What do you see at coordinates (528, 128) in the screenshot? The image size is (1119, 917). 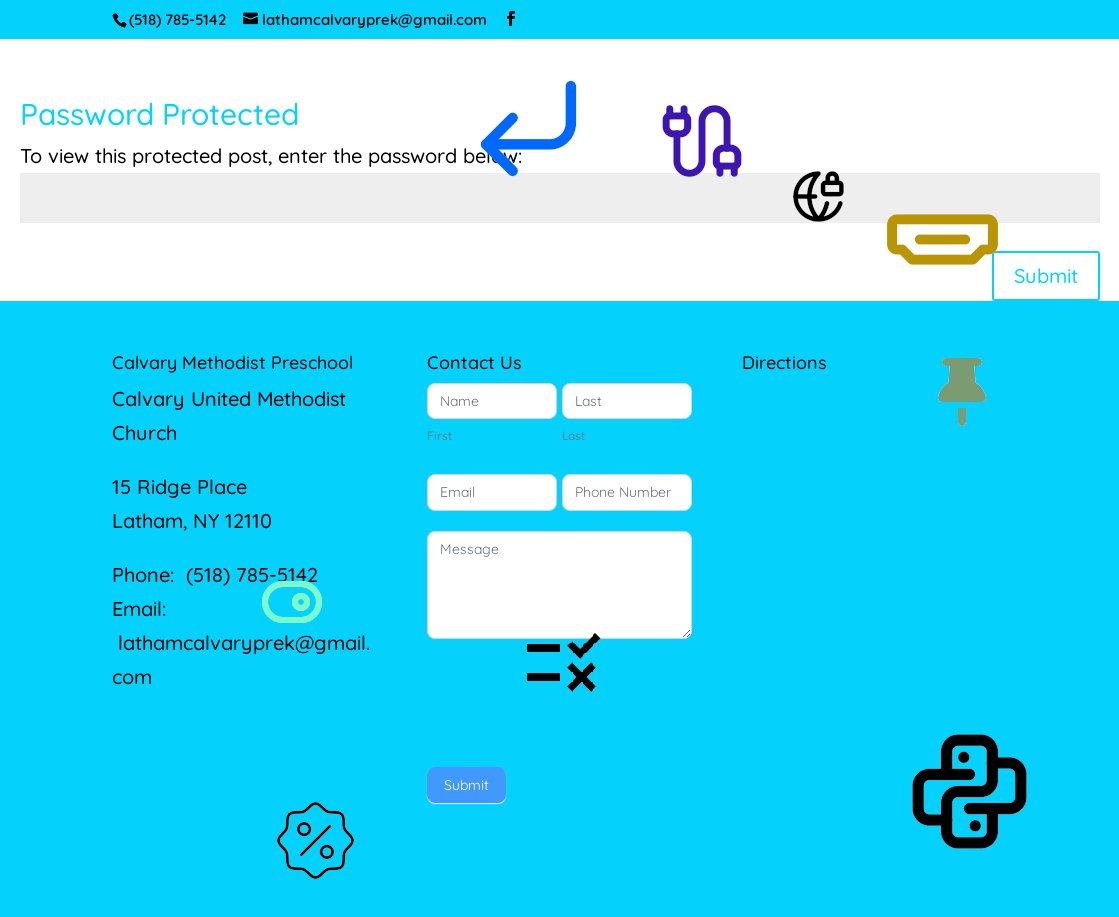 I see `return or enter key` at bounding box center [528, 128].